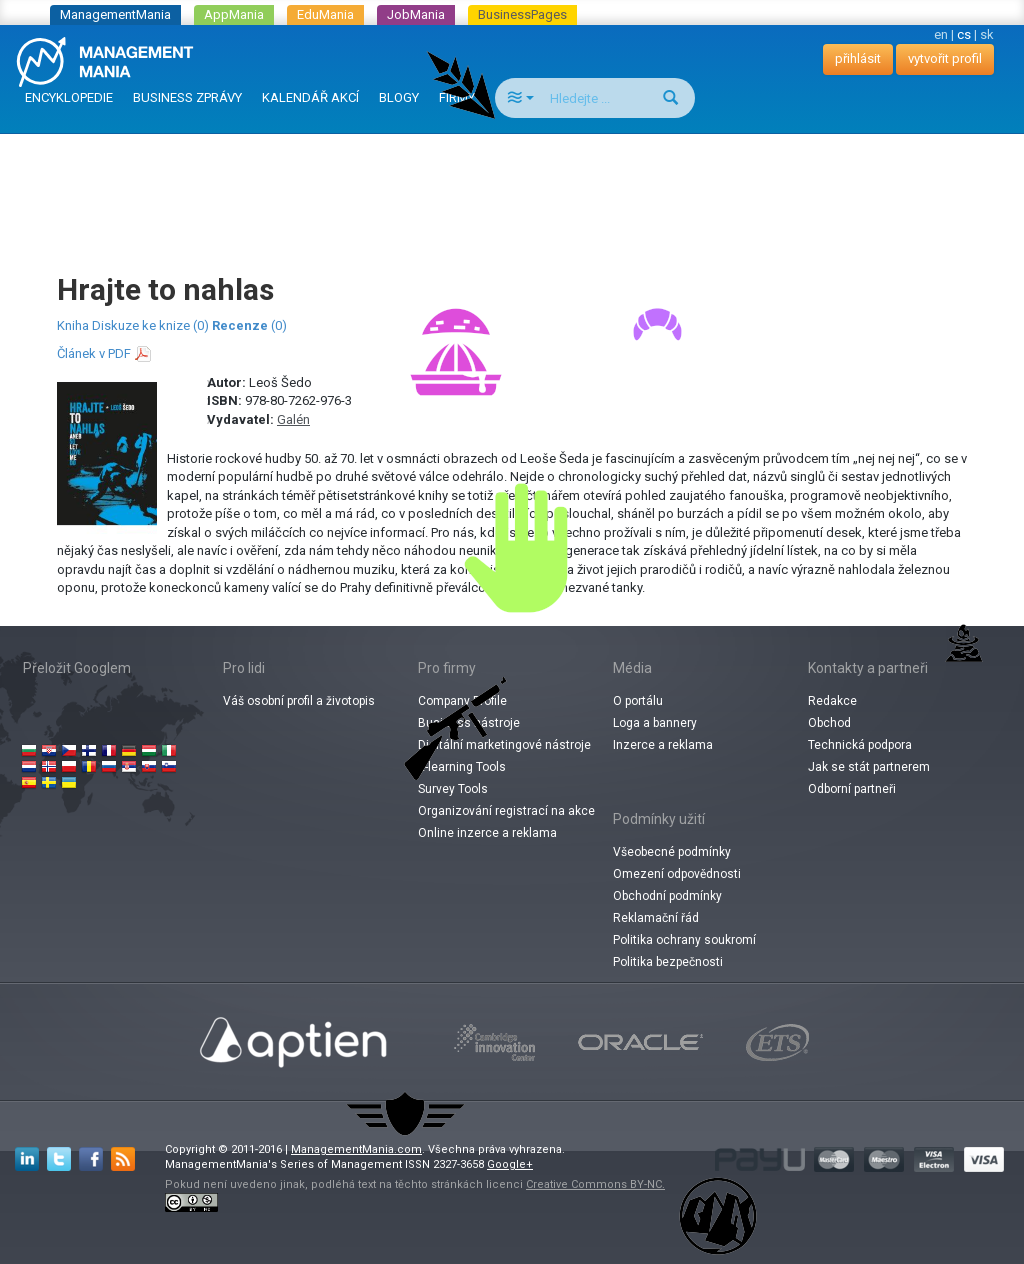 Image resolution: width=1024 pixels, height=1264 pixels. What do you see at coordinates (963, 642) in the screenshot?
I see `koholint egg icon from the legend of zelda: link's awakening` at bounding box center [963, 642].